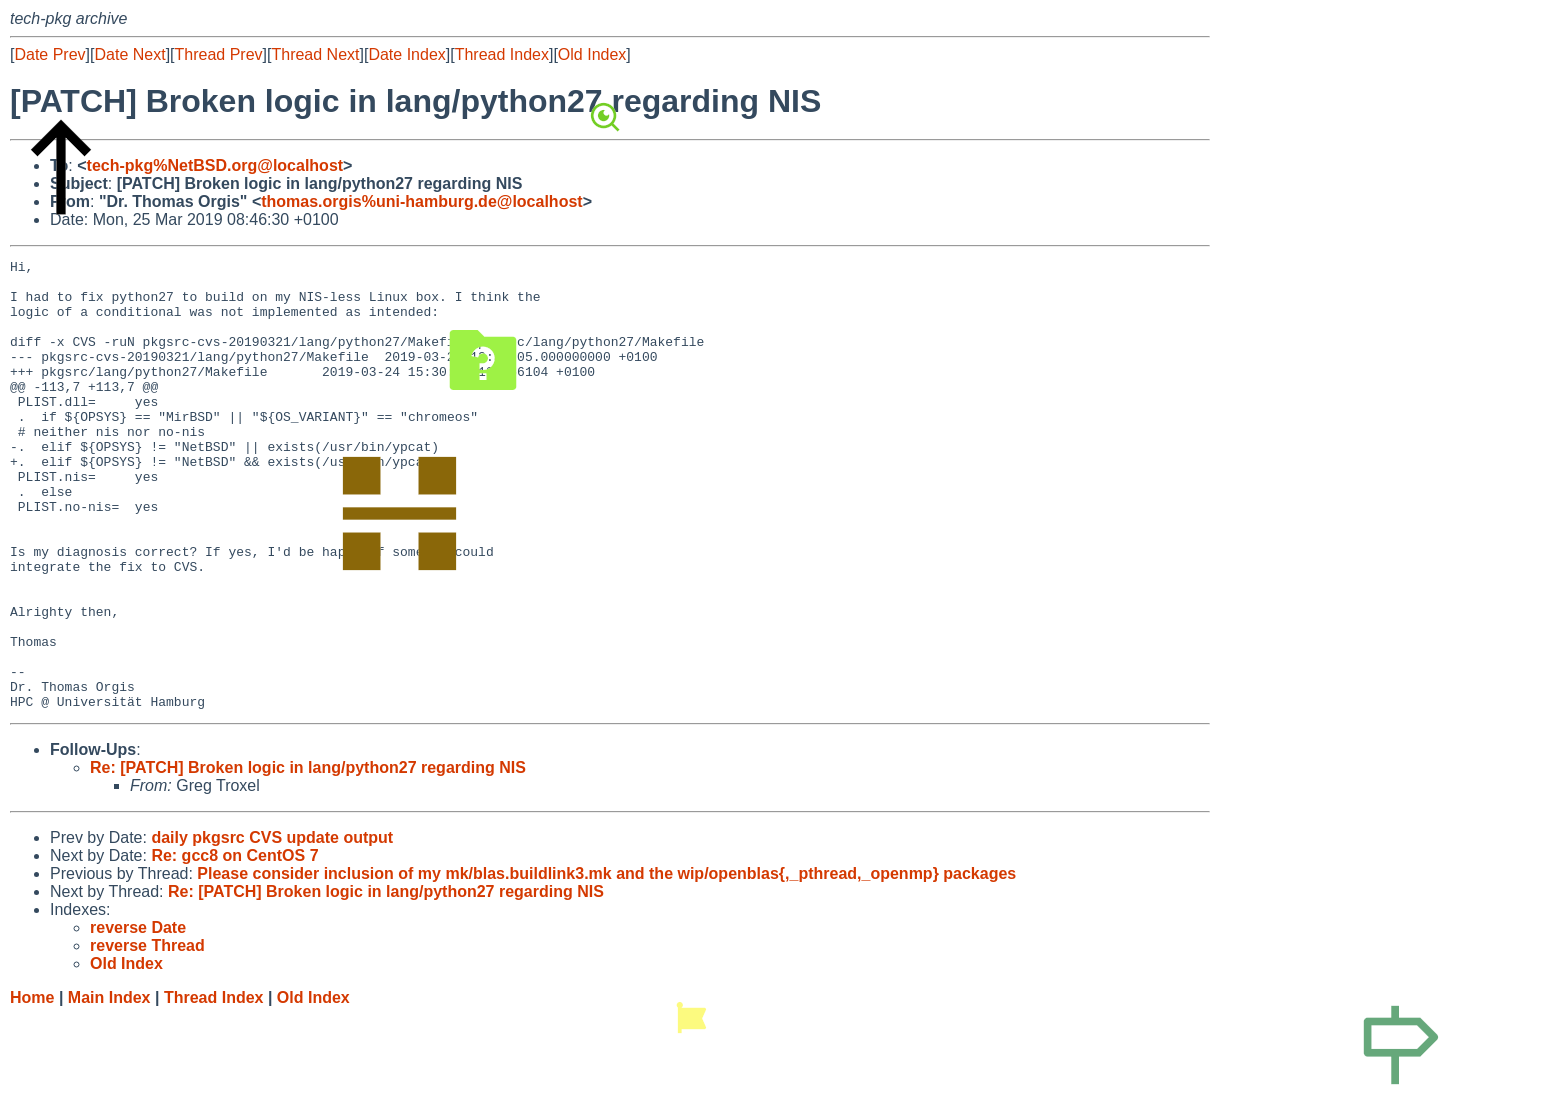 This screenshot has width=1568, height=1107. What do you see at coordinates (691, 1017) in the screenshot?
I see `font awesome brand logo` at bounding box center [691, 1017].